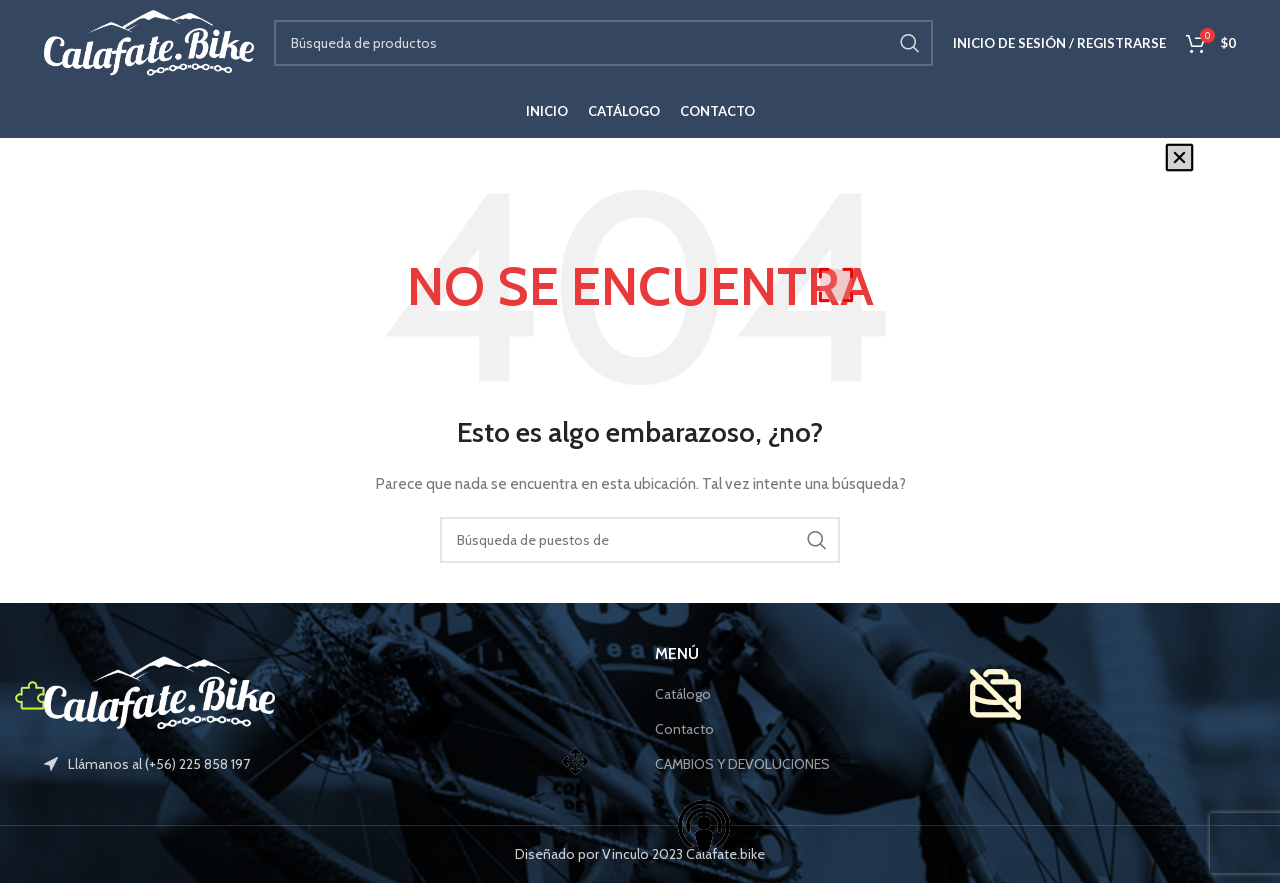  What do you see at coordinates (836, 285) in the screenshot?
I see `expand to fullscreen mode` at bounding box center [836, 285].